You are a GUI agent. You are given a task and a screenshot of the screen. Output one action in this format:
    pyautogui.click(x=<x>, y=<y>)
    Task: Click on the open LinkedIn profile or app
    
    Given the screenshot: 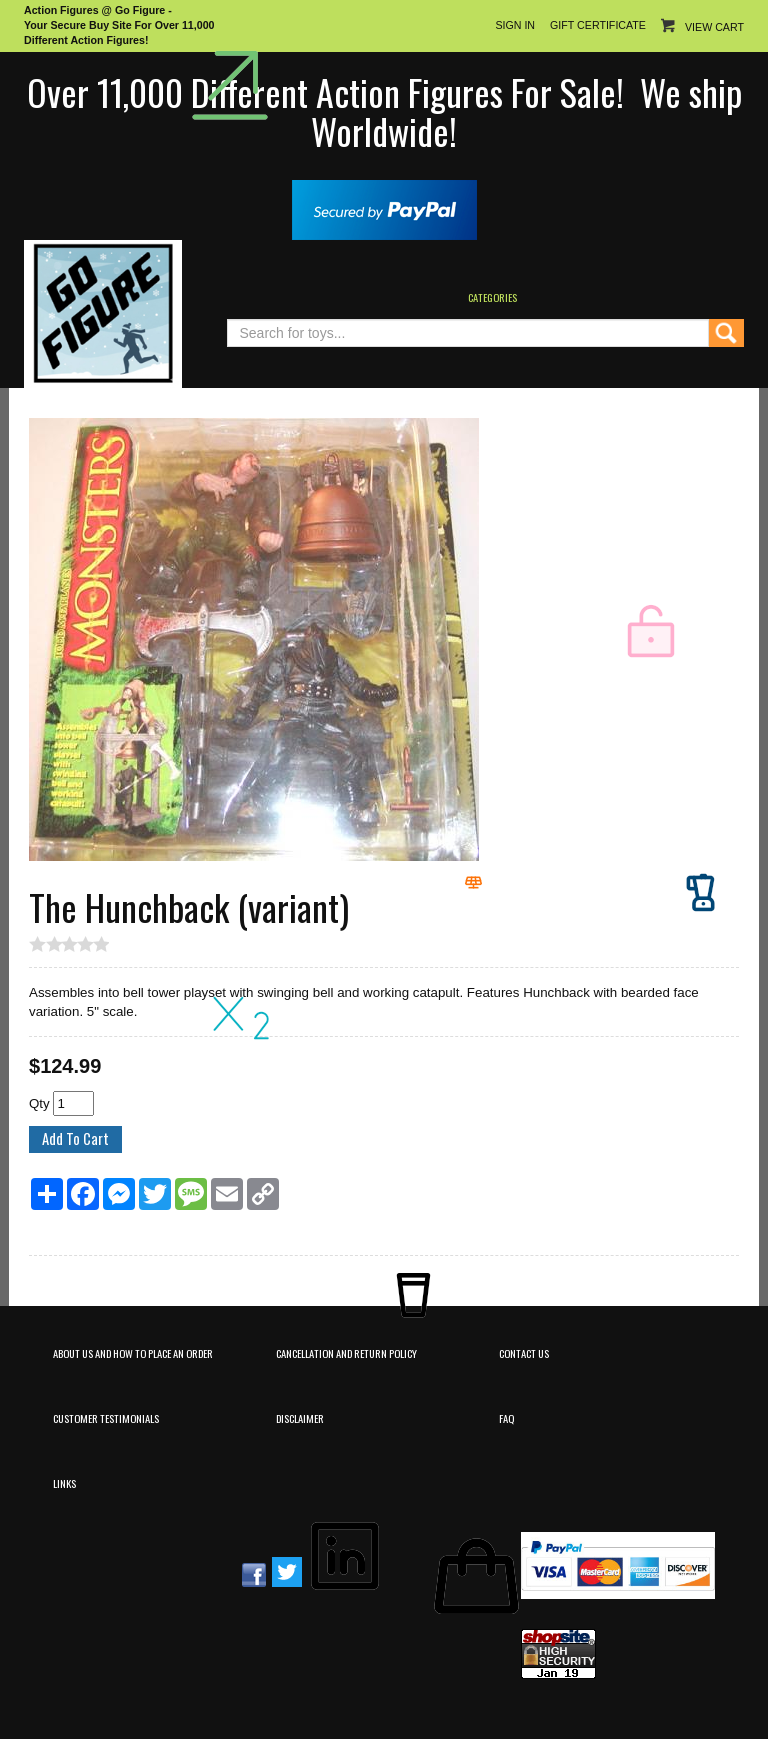 What is the action you would take?
    pyautogui.click(x=345, y=1556)
    